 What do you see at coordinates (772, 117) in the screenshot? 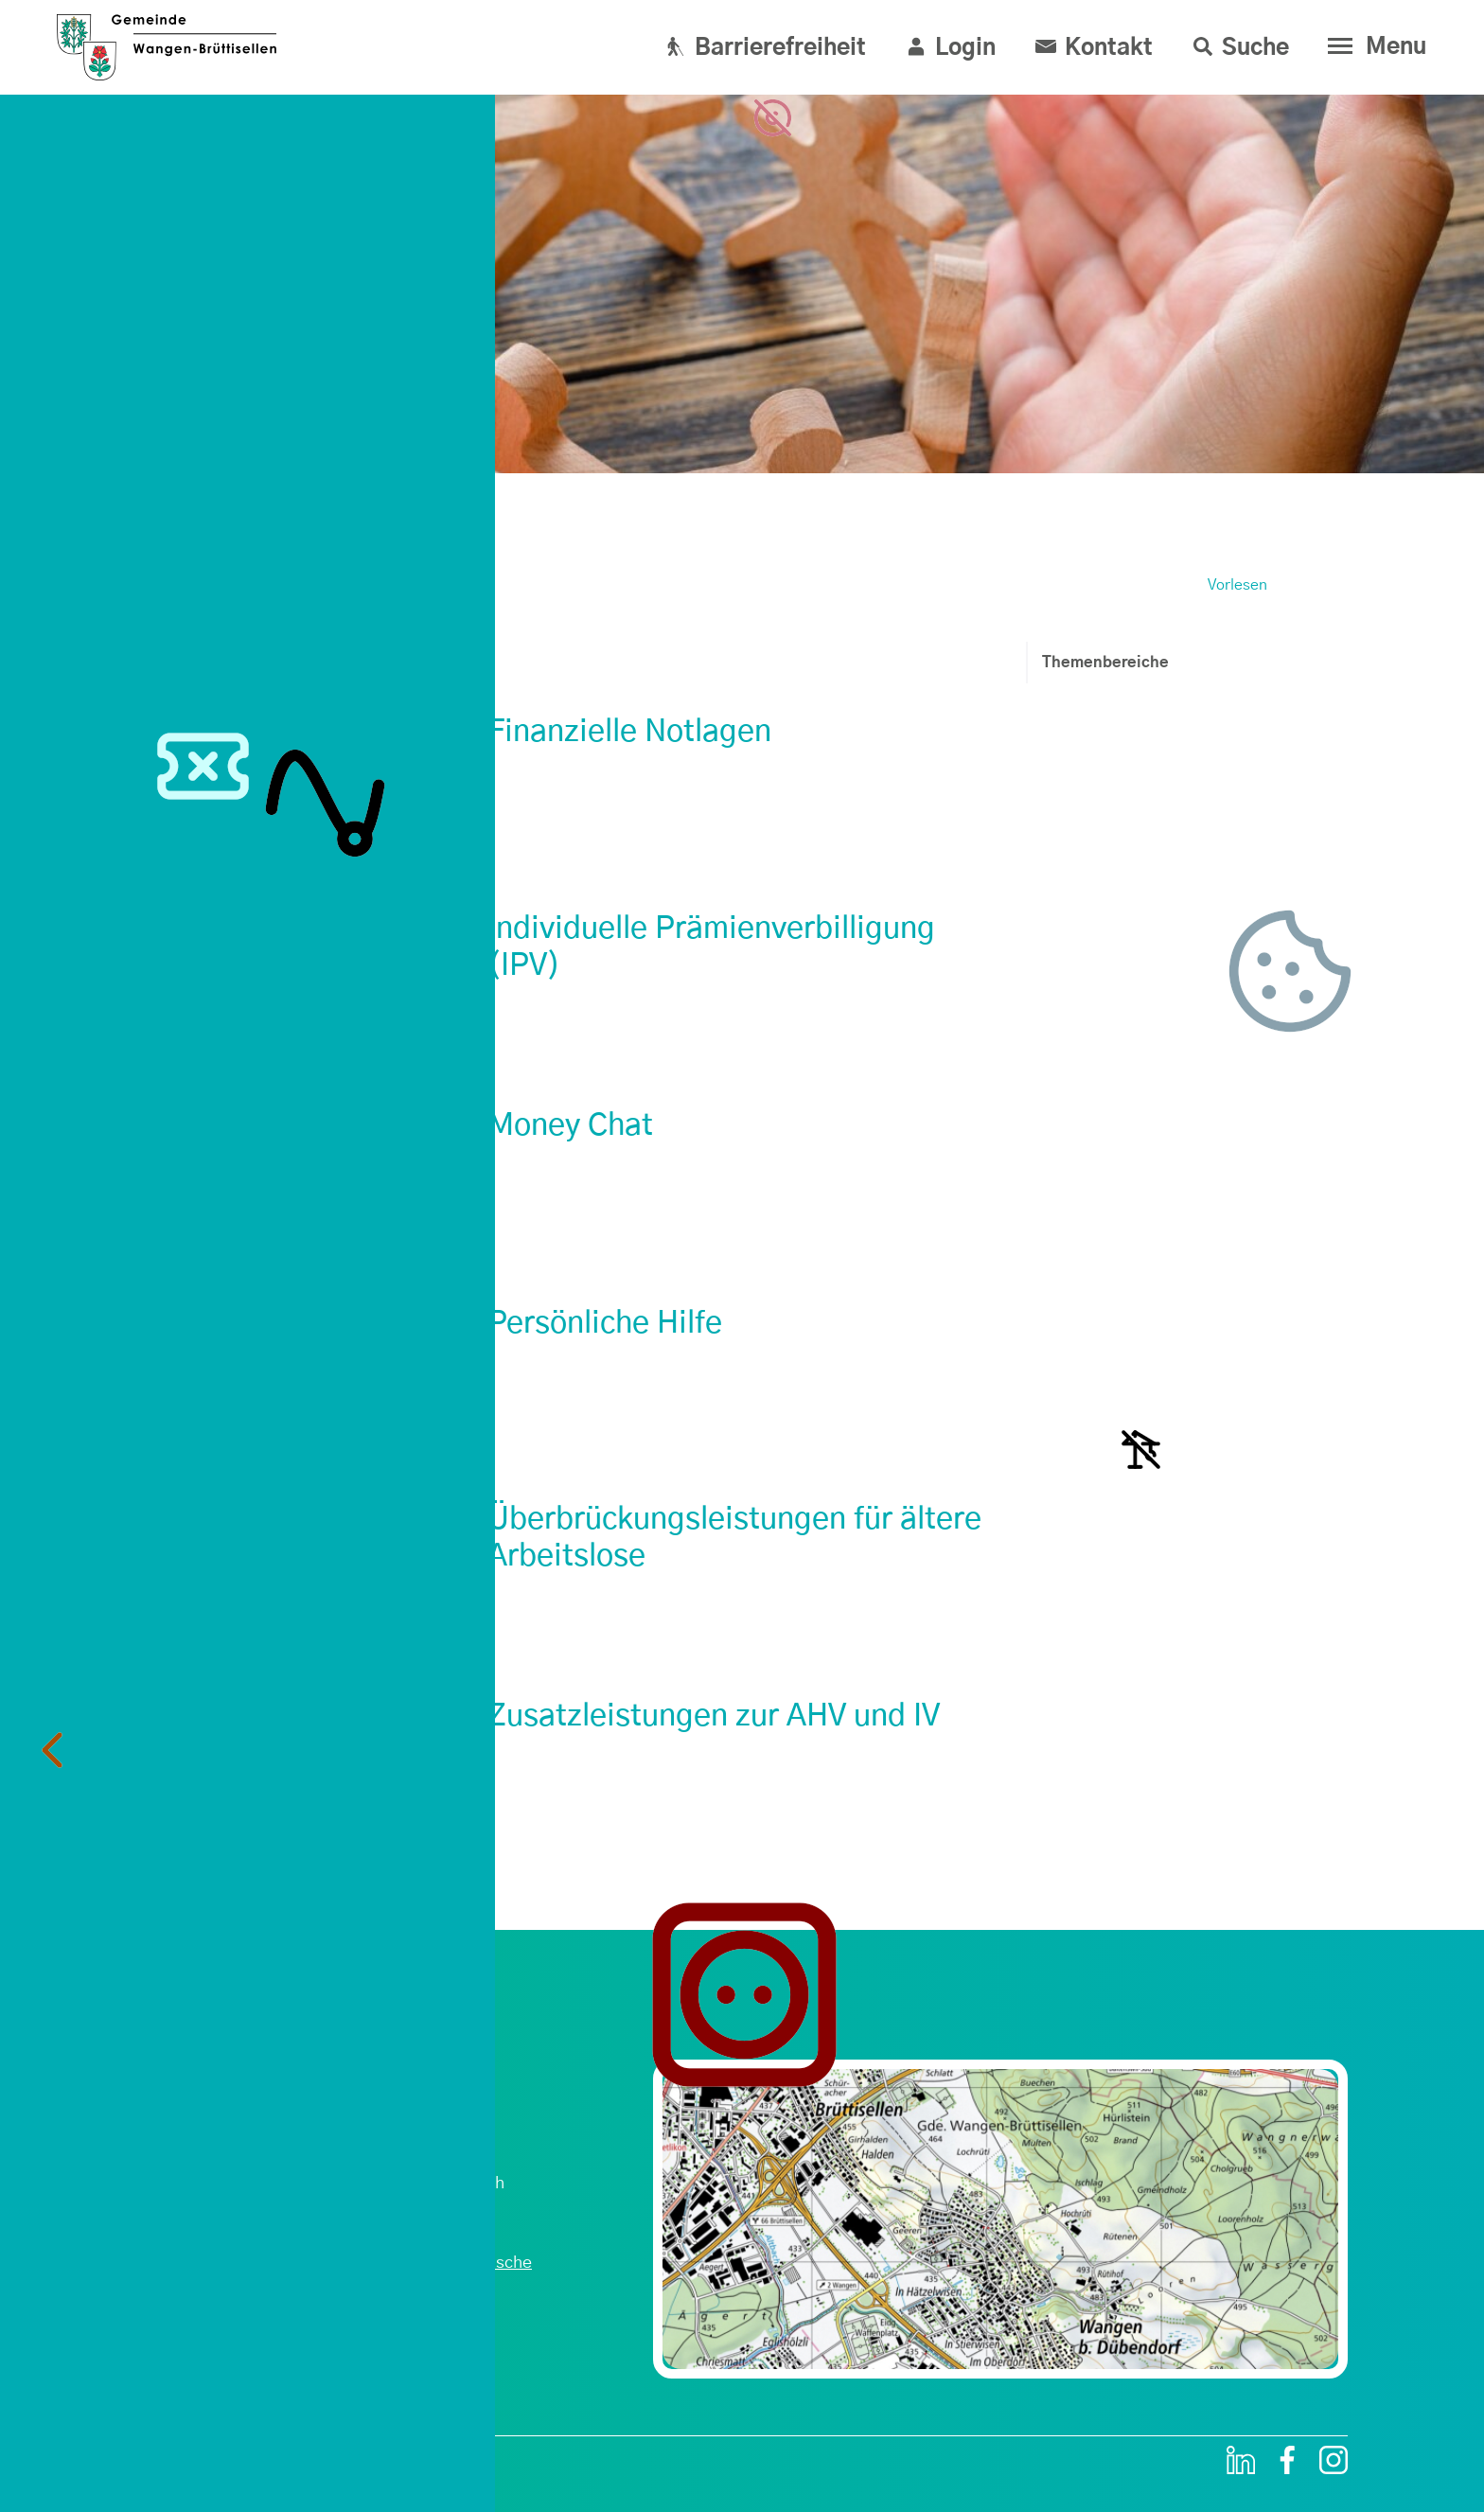
I see `indicates content is not copyrighted` at bounding box center [772, 117].